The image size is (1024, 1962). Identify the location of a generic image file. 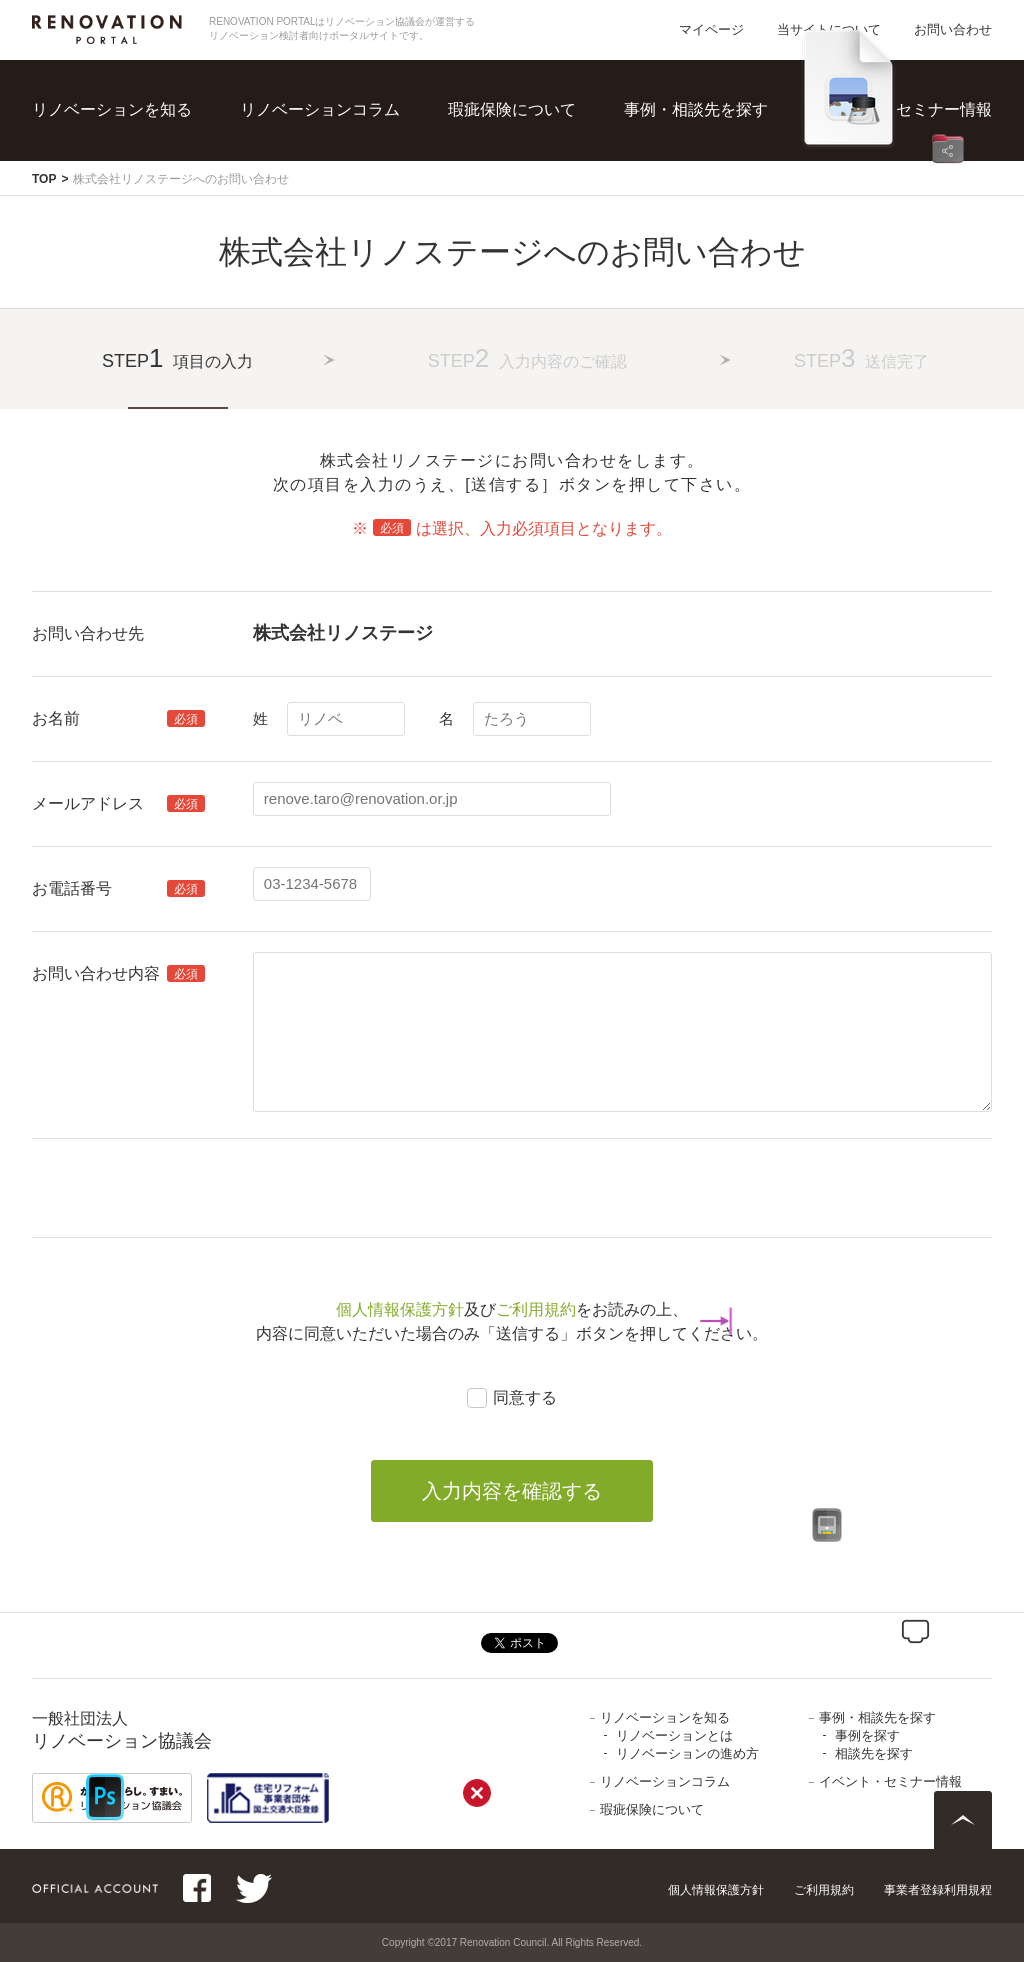
(848, 89).